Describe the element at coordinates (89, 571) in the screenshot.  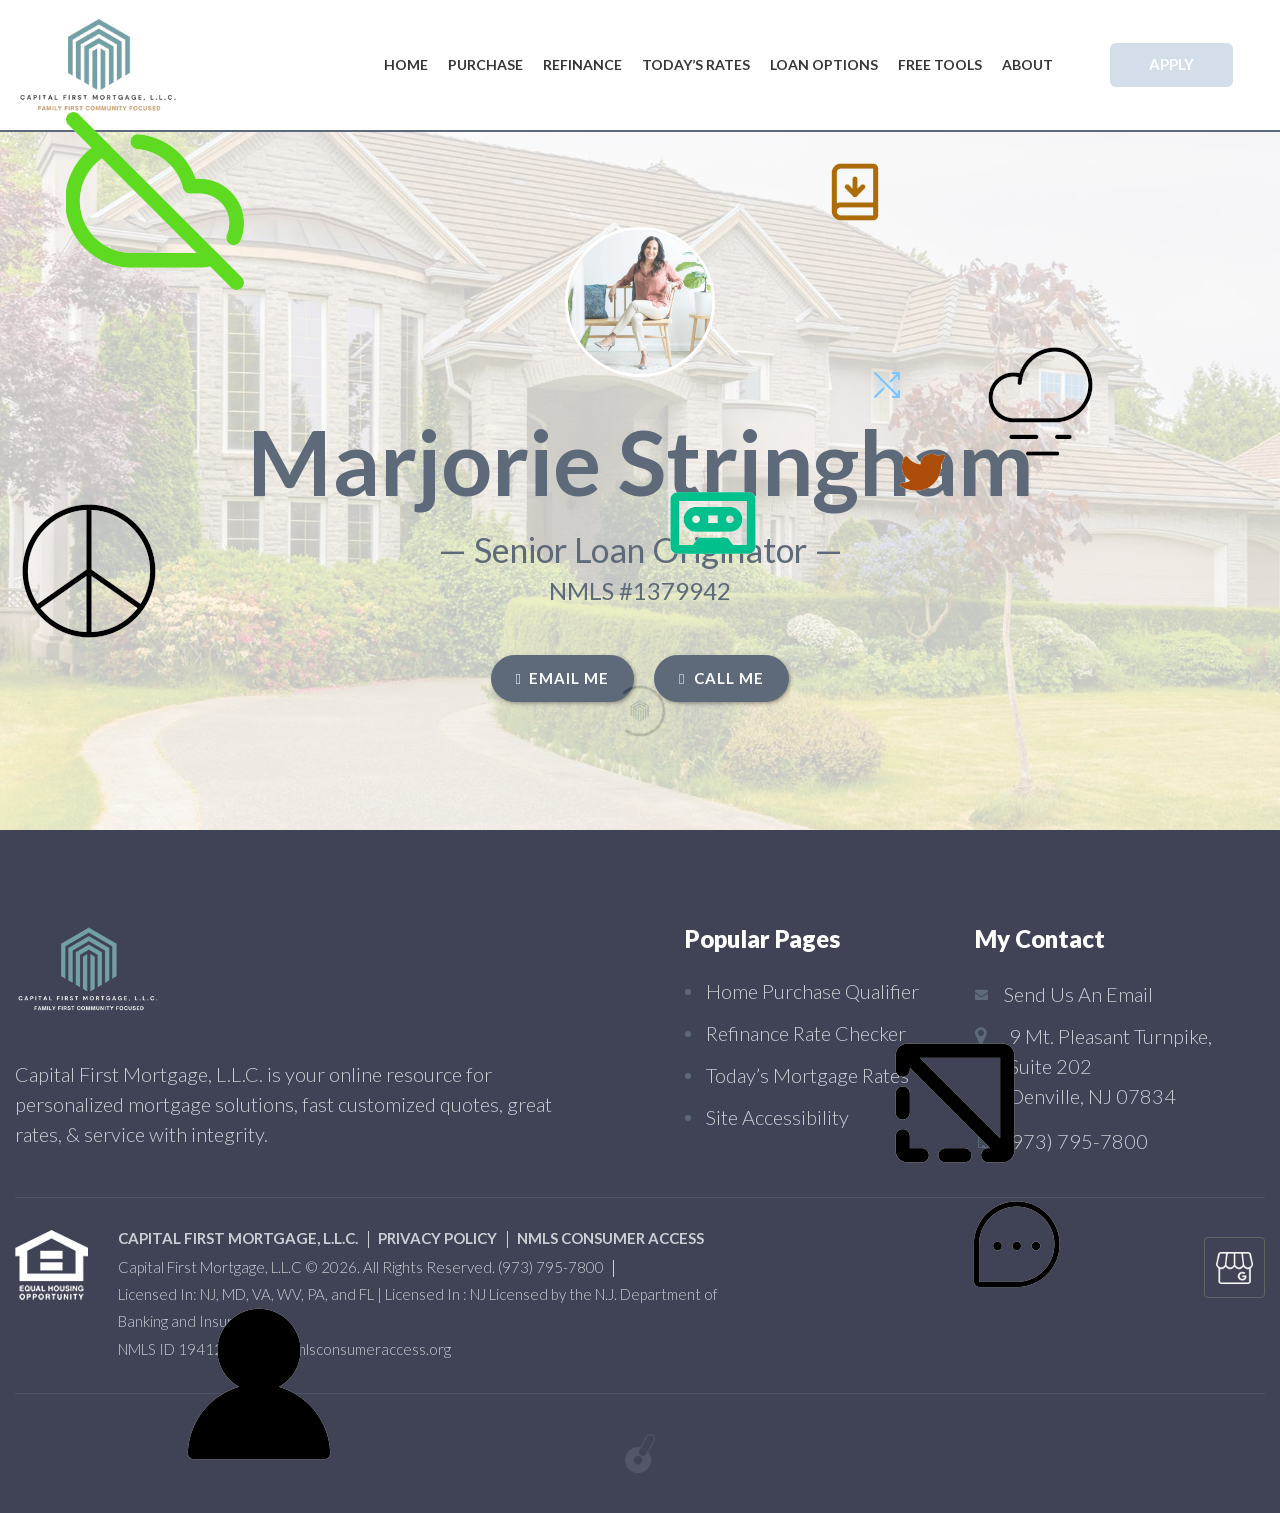
I see `peace symbol or anti-war indicator` at that location.